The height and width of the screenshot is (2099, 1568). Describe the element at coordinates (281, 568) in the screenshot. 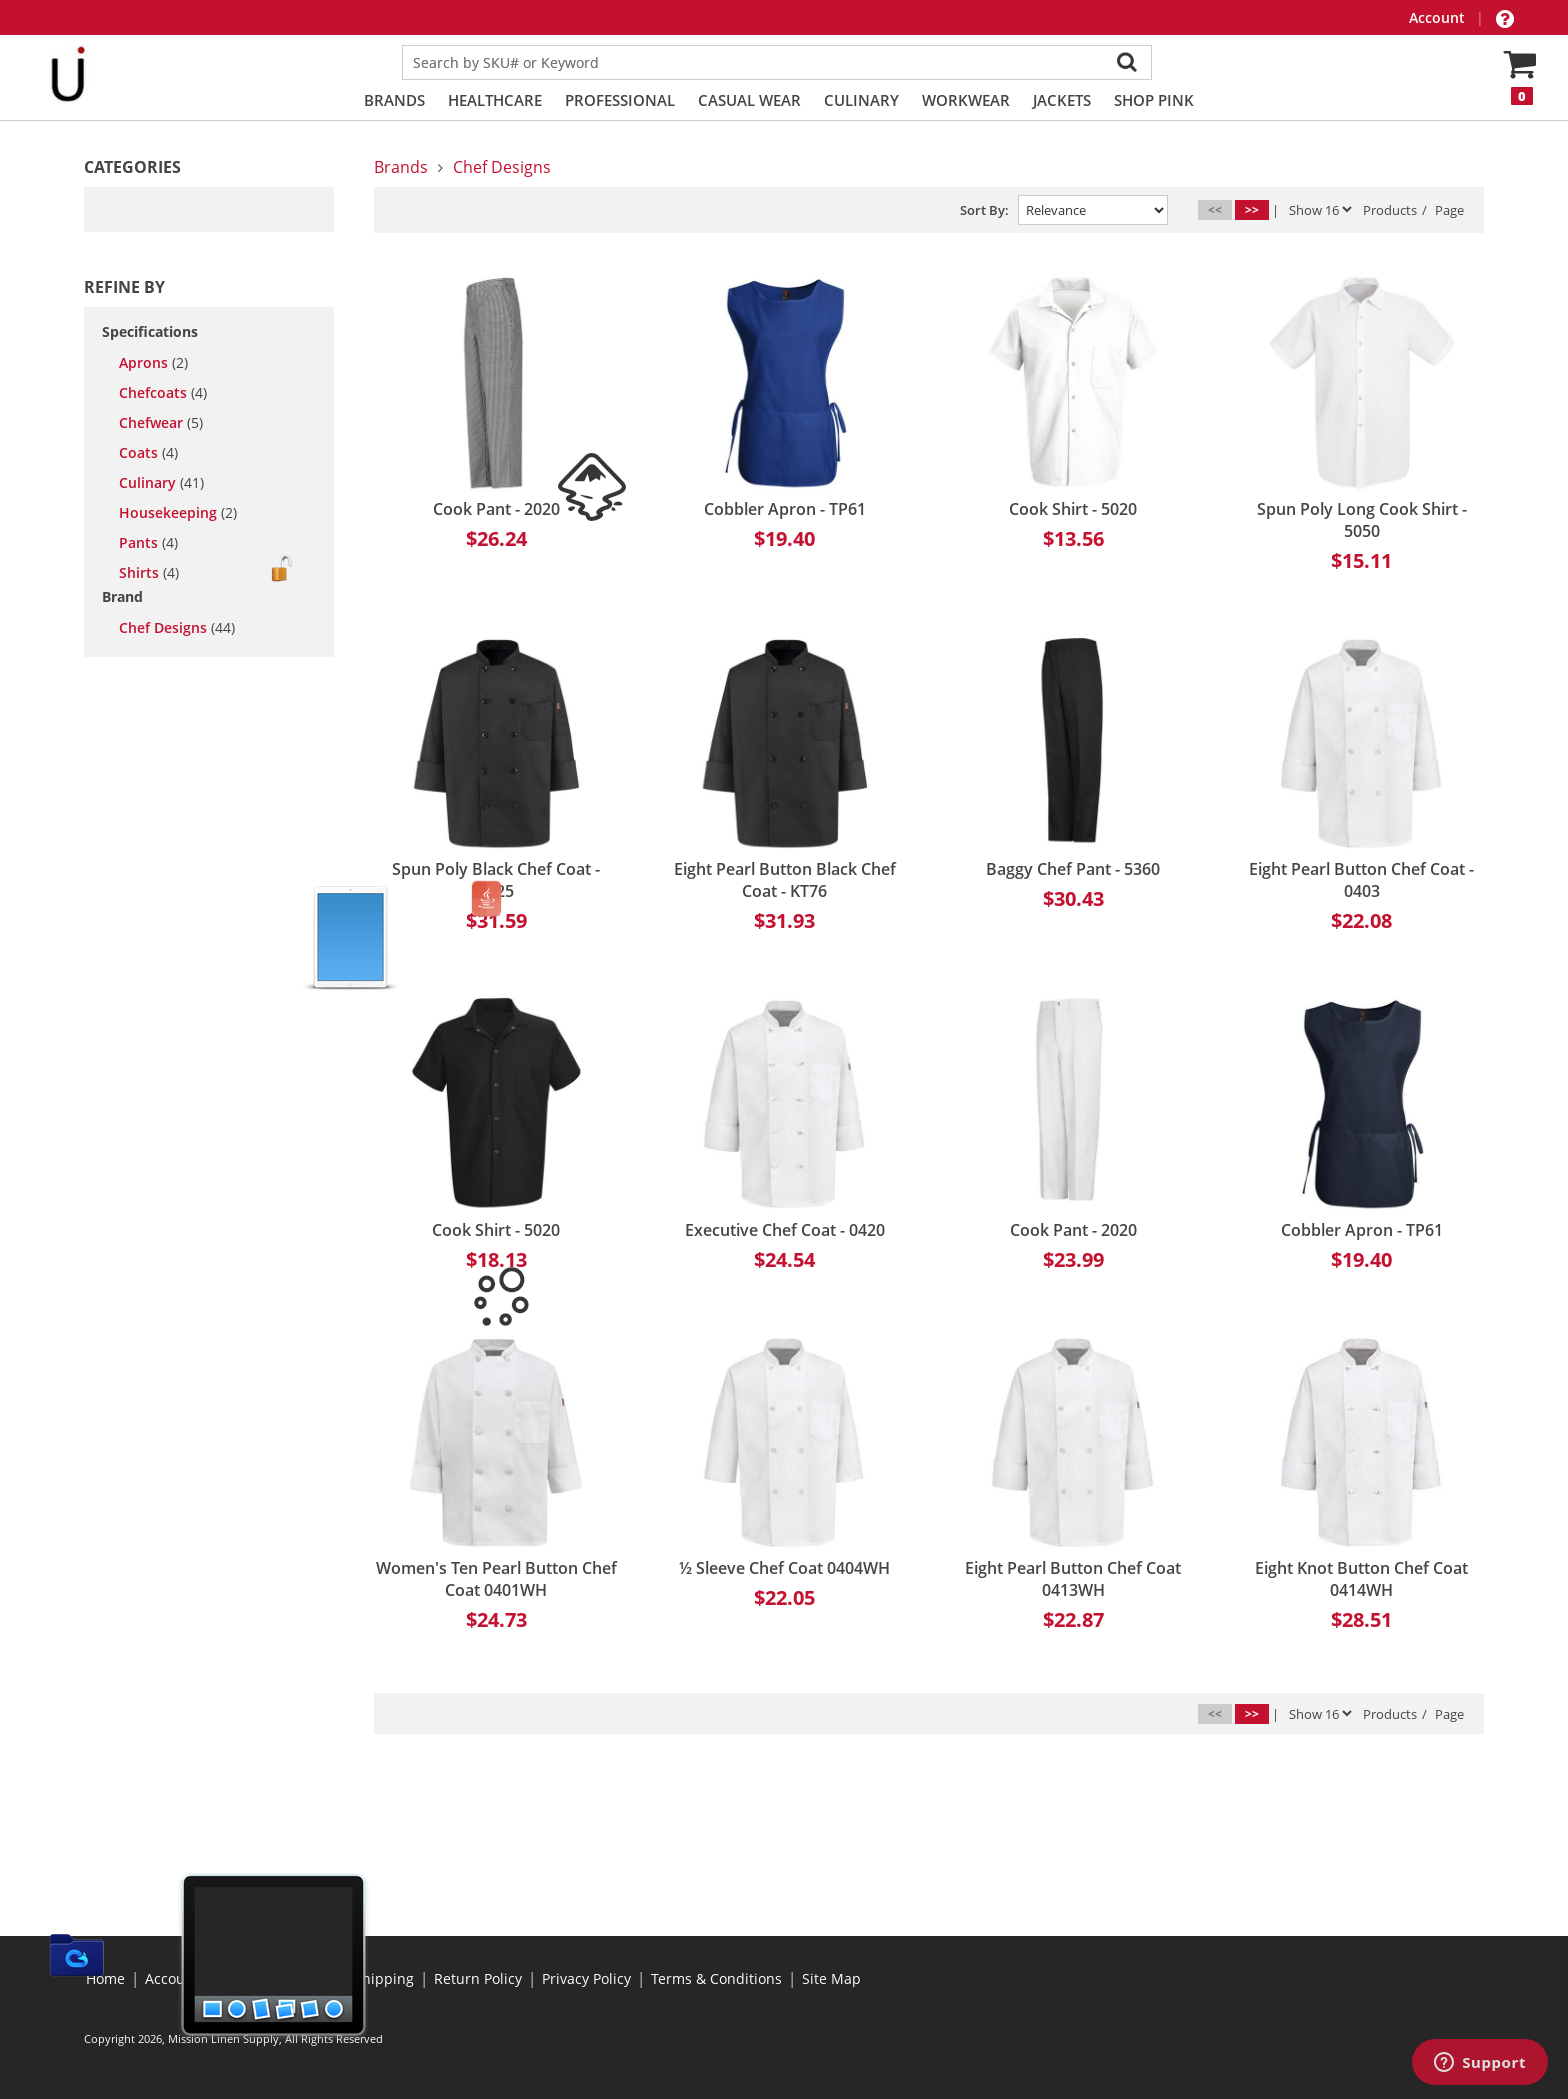

I see `indicates an unlocked or unsecured item` at that location.